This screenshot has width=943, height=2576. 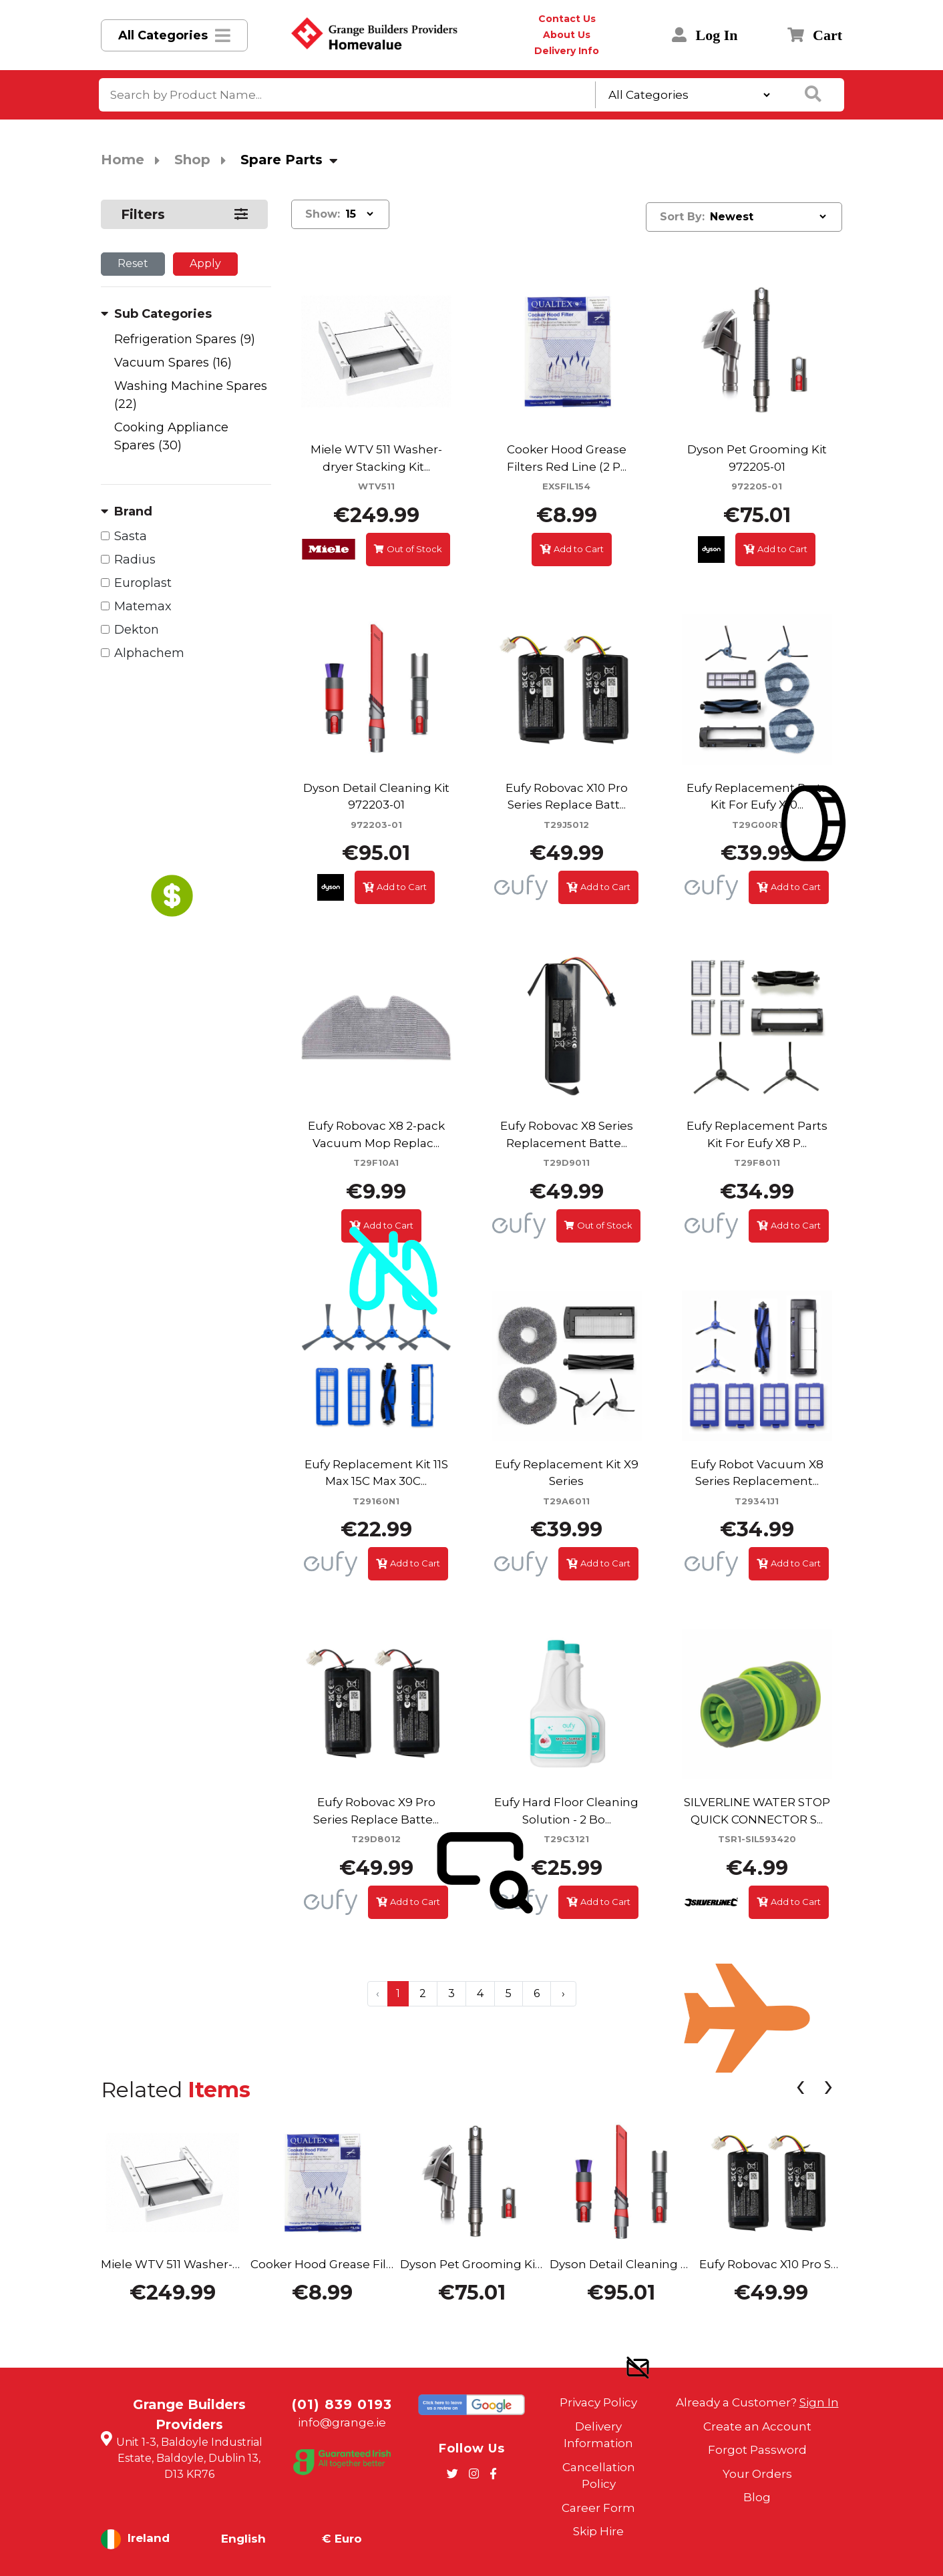 I want to click on enable airplane mode, so click(x=747, y=2018).